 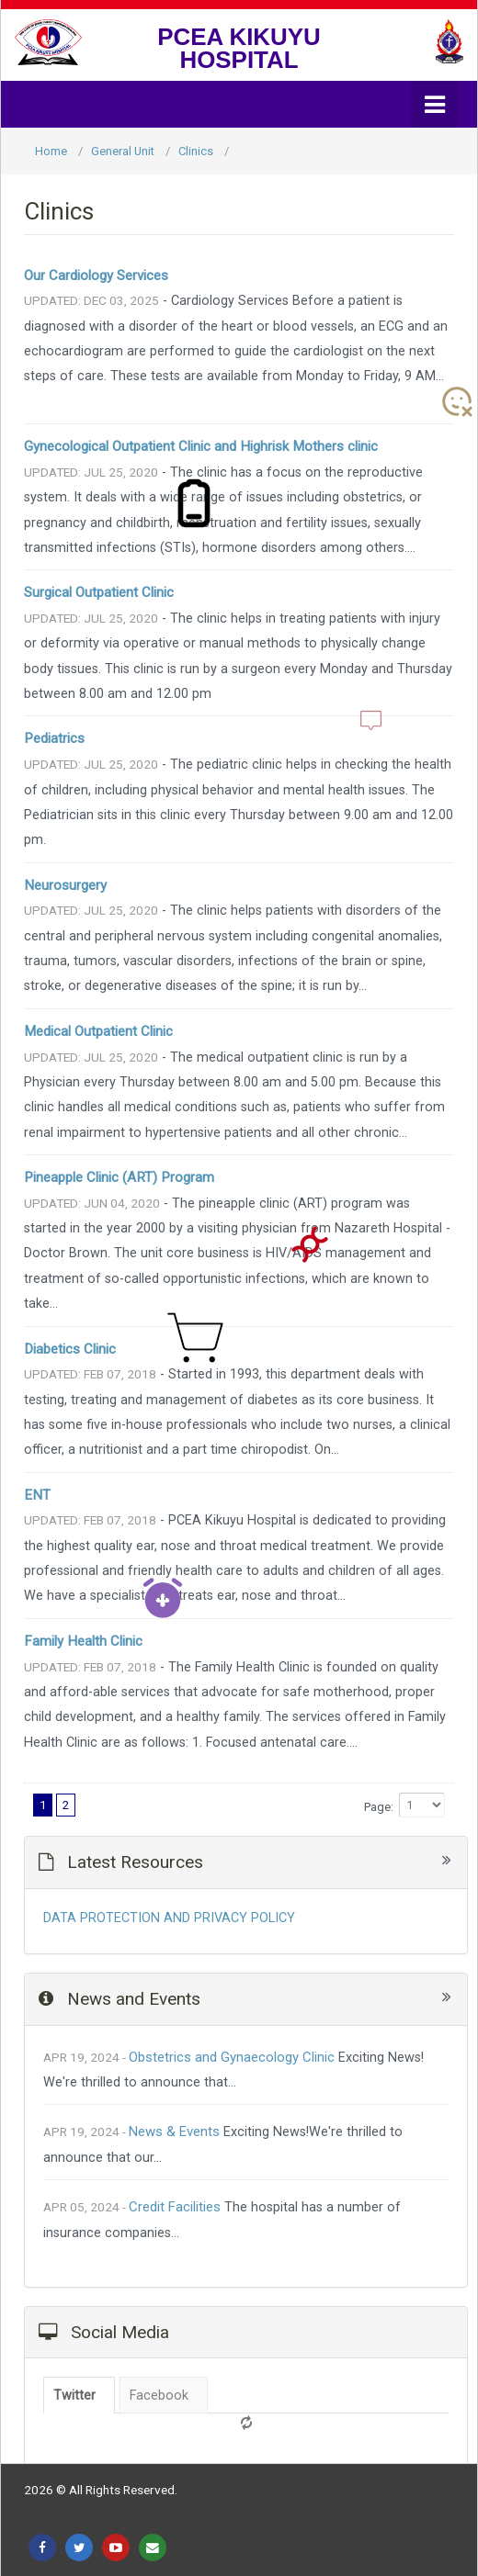 What do you see at coordinates (163, 1598) in the screenshot?
I see `add a new alarm` at bounding box center [163, 1598].